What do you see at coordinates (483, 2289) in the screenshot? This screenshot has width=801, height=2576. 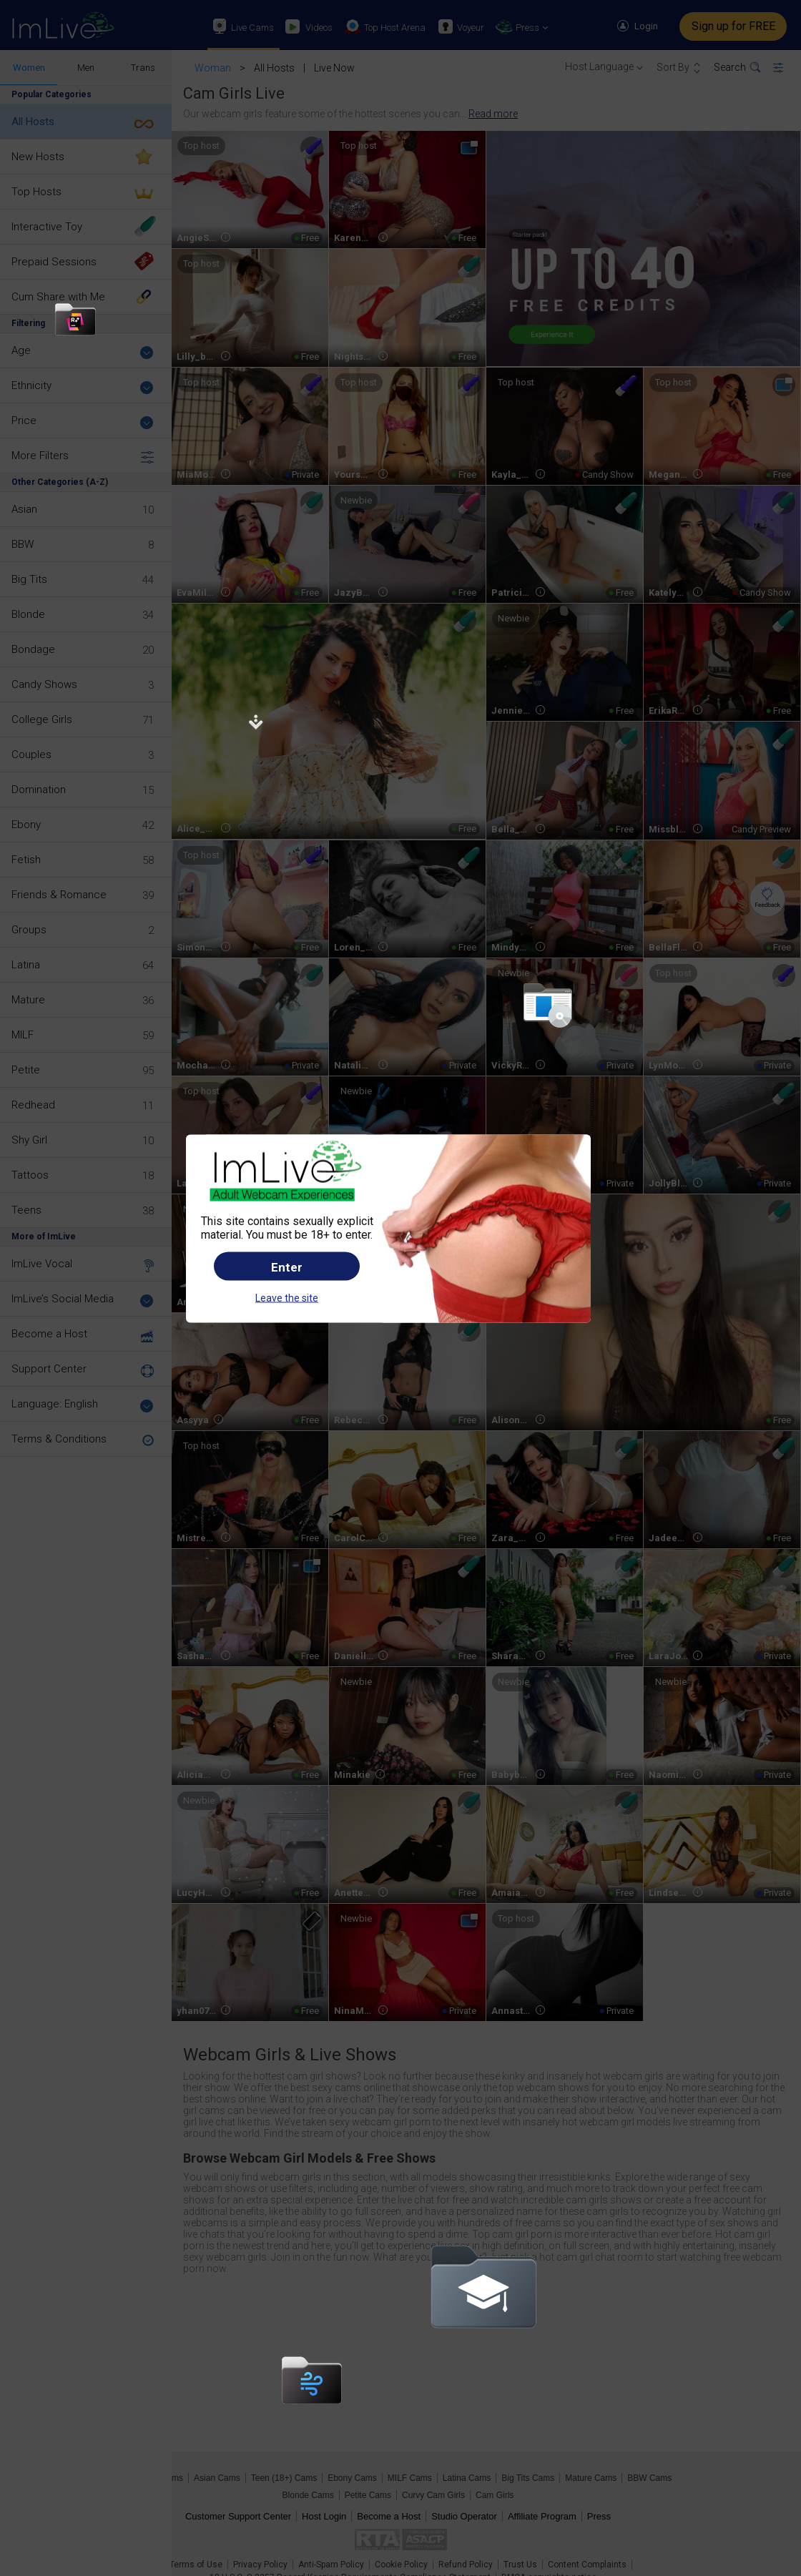 I see `open education or coursework folder` at bounding box center [483, 2289].